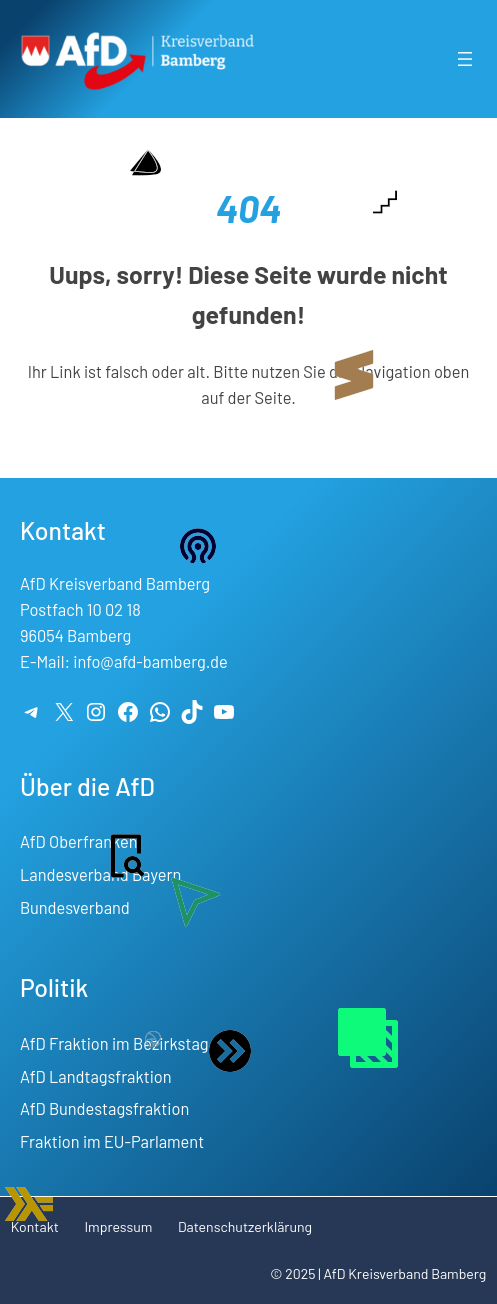 The height and width of the screenshot is (1304, 497). I want to click on apply shadow effect to selected element, so click(368, 1038).